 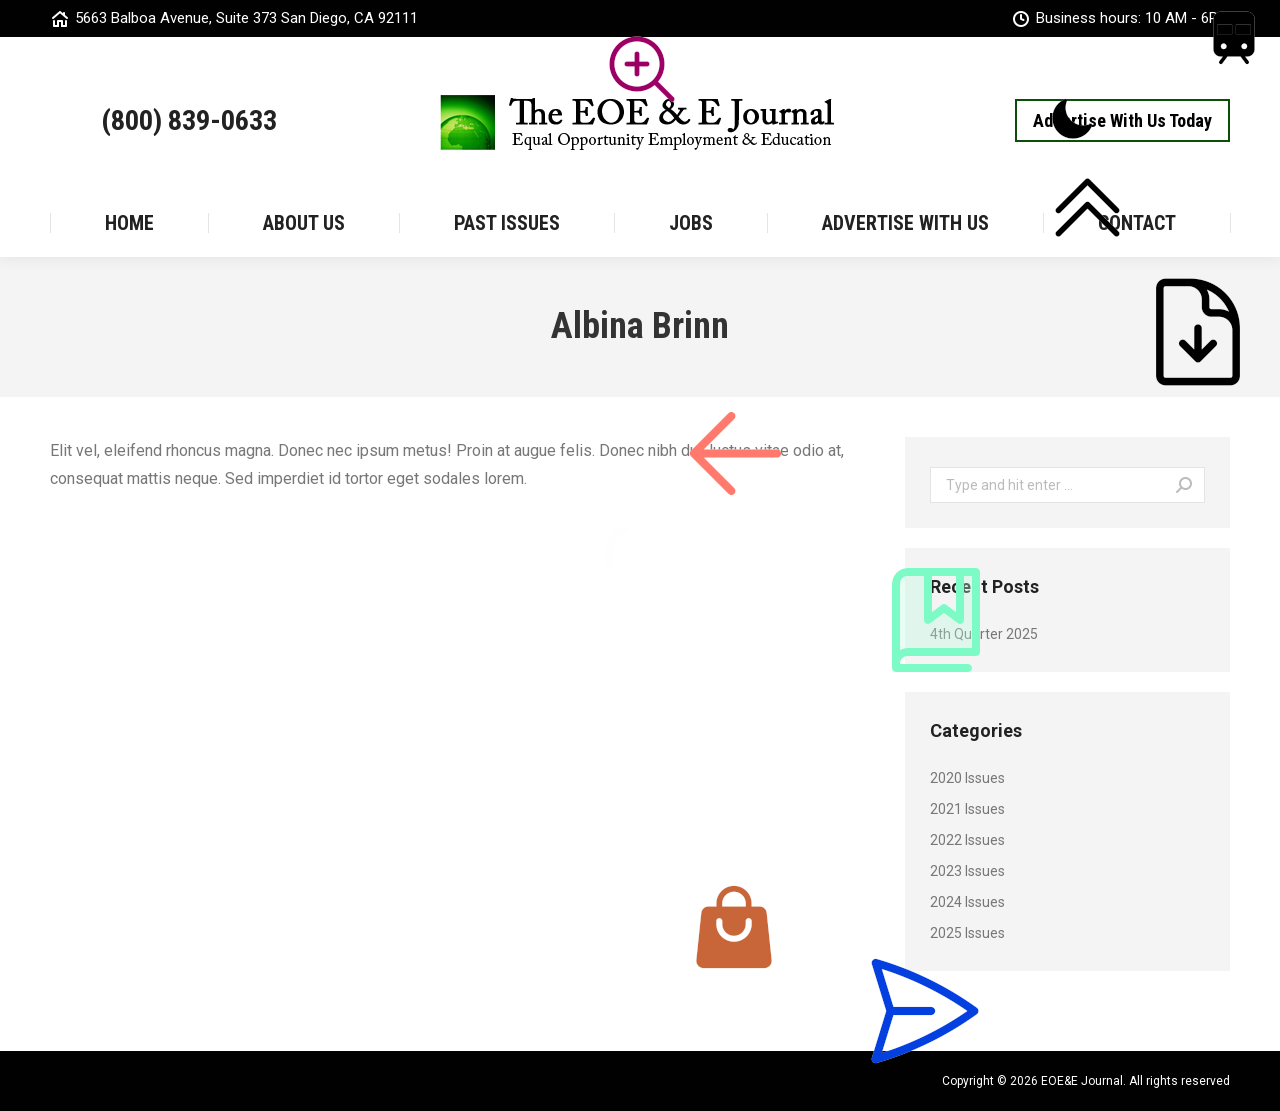 I want to click on access train schedules or railway information, so click(x=1234, y=36).